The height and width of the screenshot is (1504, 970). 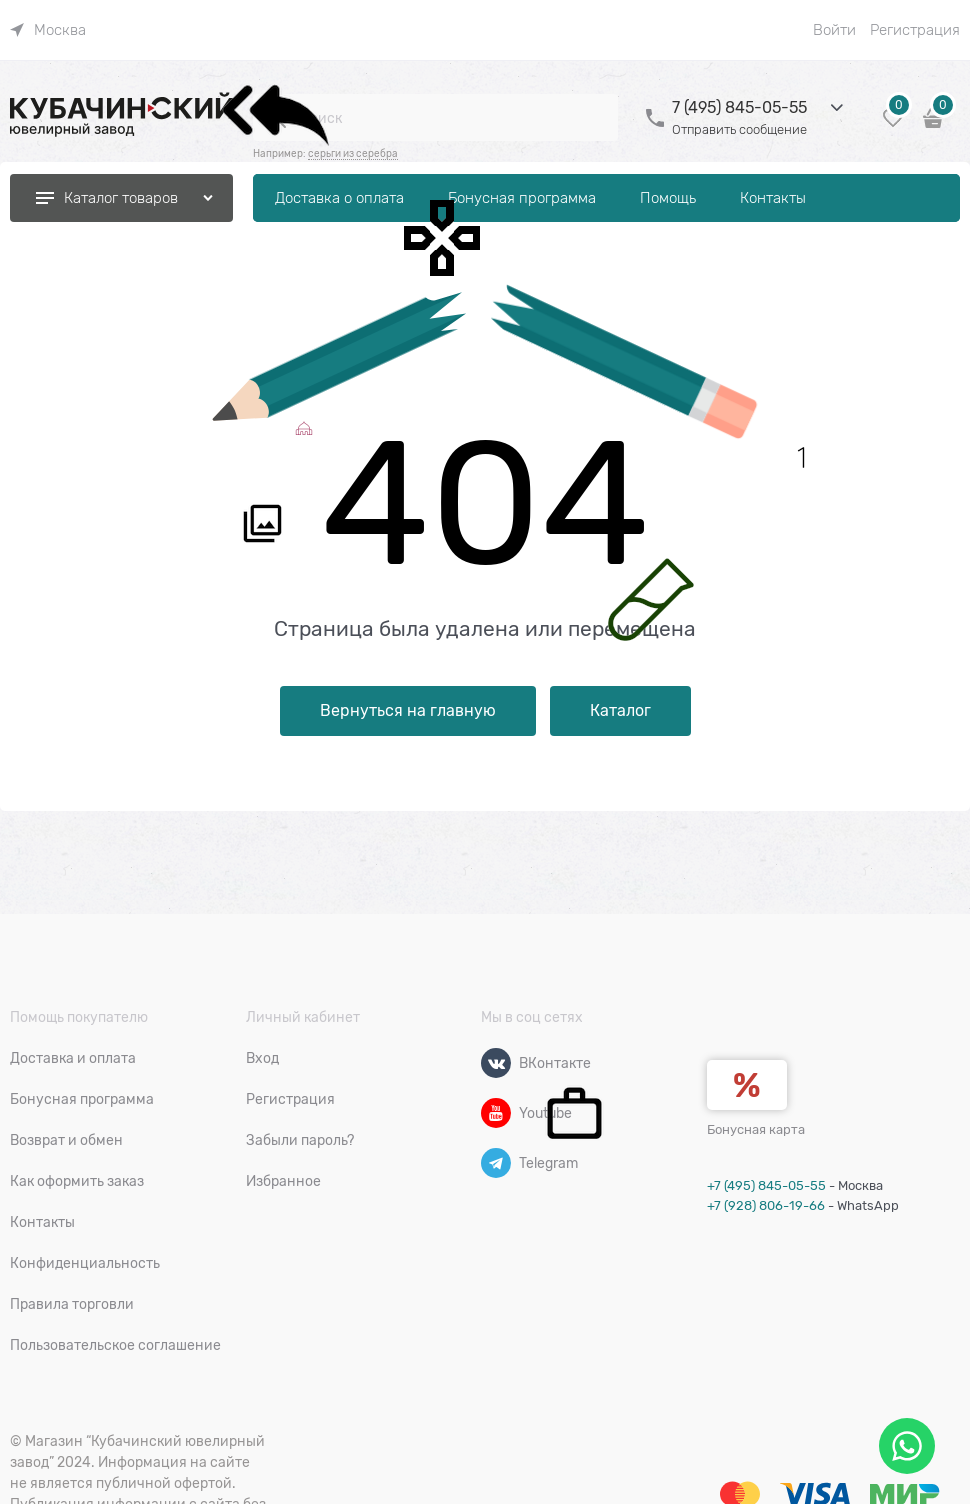 What do you see at coordinates (442, 238) in the screenshot?
I see `access gaming features or controls` at bounding box center [442, 238].